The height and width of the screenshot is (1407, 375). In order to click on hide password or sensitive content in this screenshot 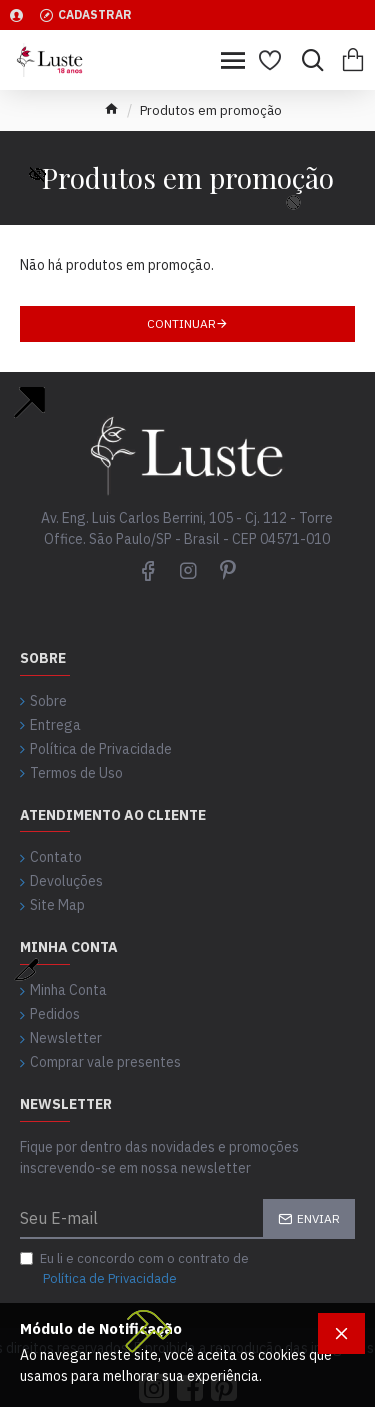, I will do `click(37, 174)`.